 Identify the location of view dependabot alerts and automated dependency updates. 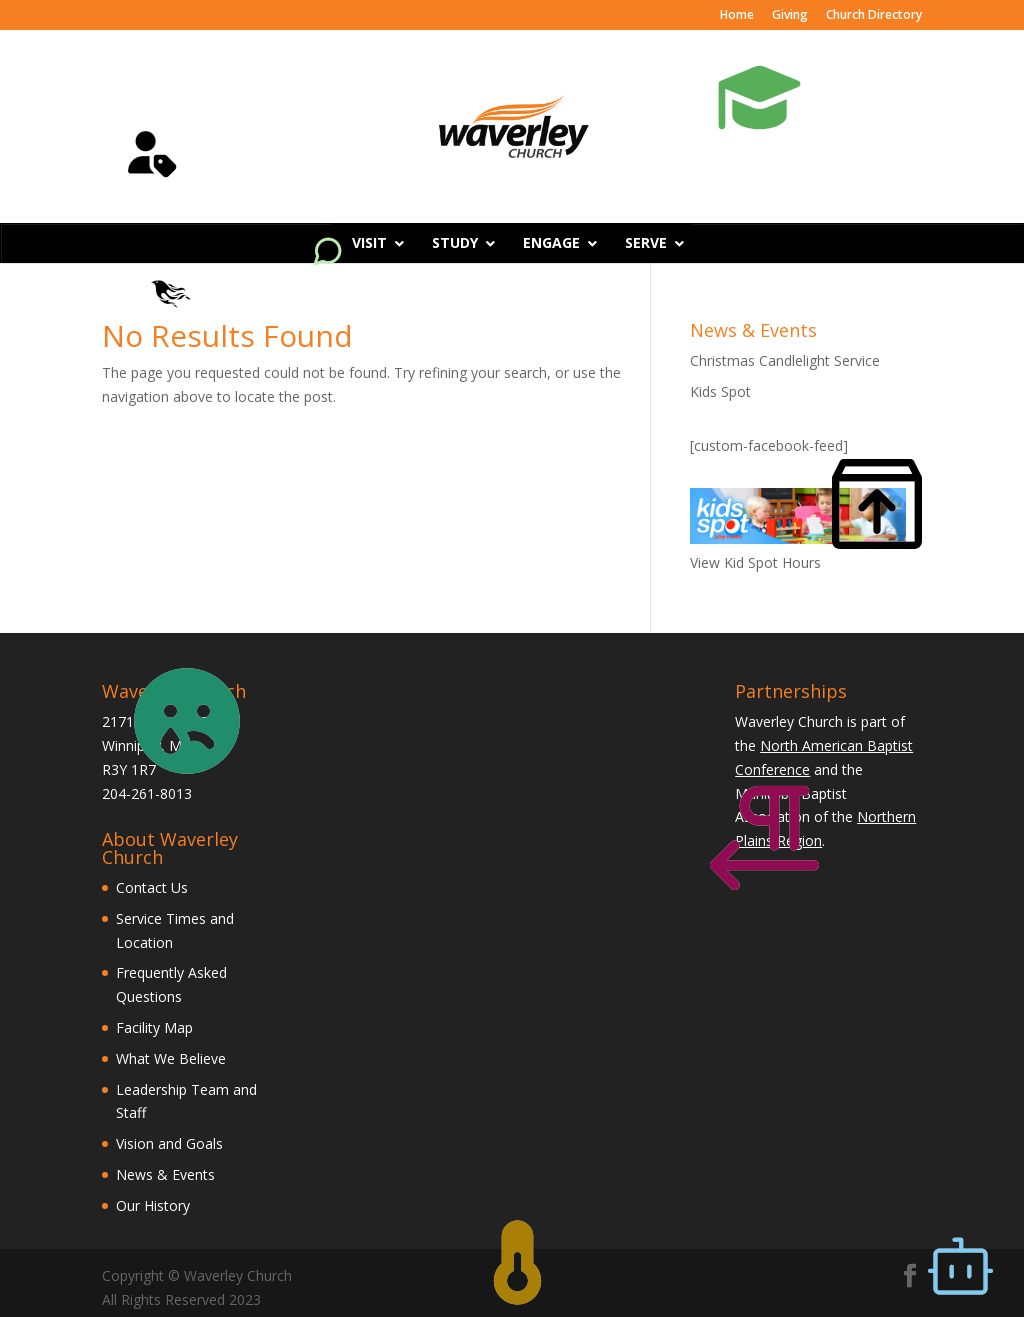
(960, 1267).